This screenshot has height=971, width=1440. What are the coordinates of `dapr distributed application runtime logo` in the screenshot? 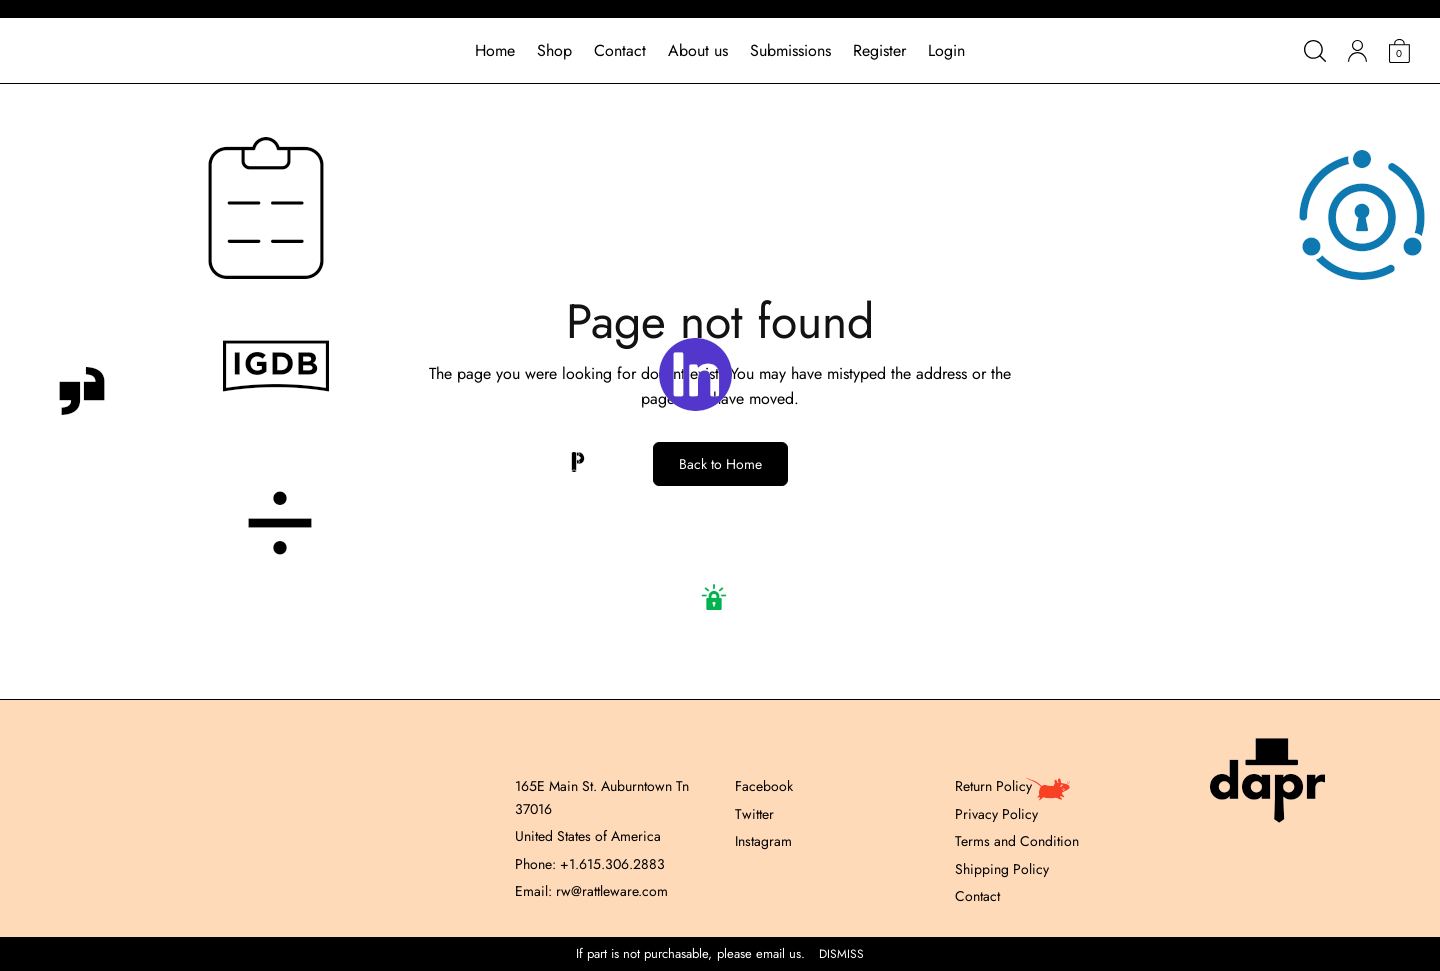 It's located at (1267, 780).